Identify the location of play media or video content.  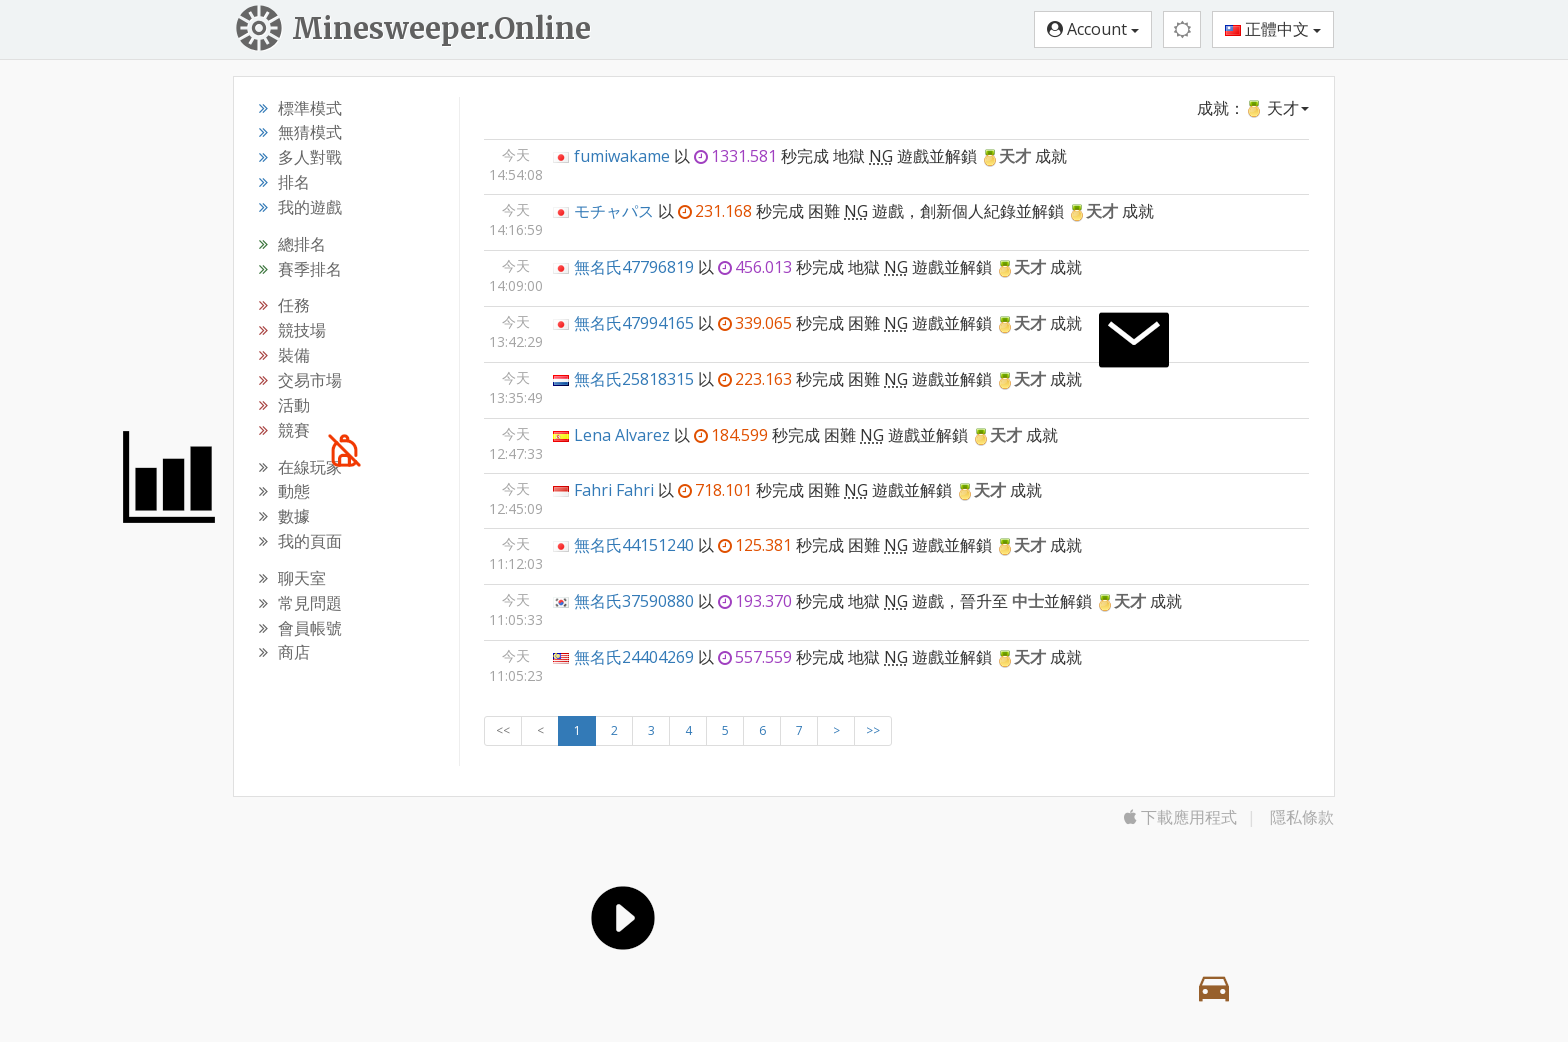
(623, 918).